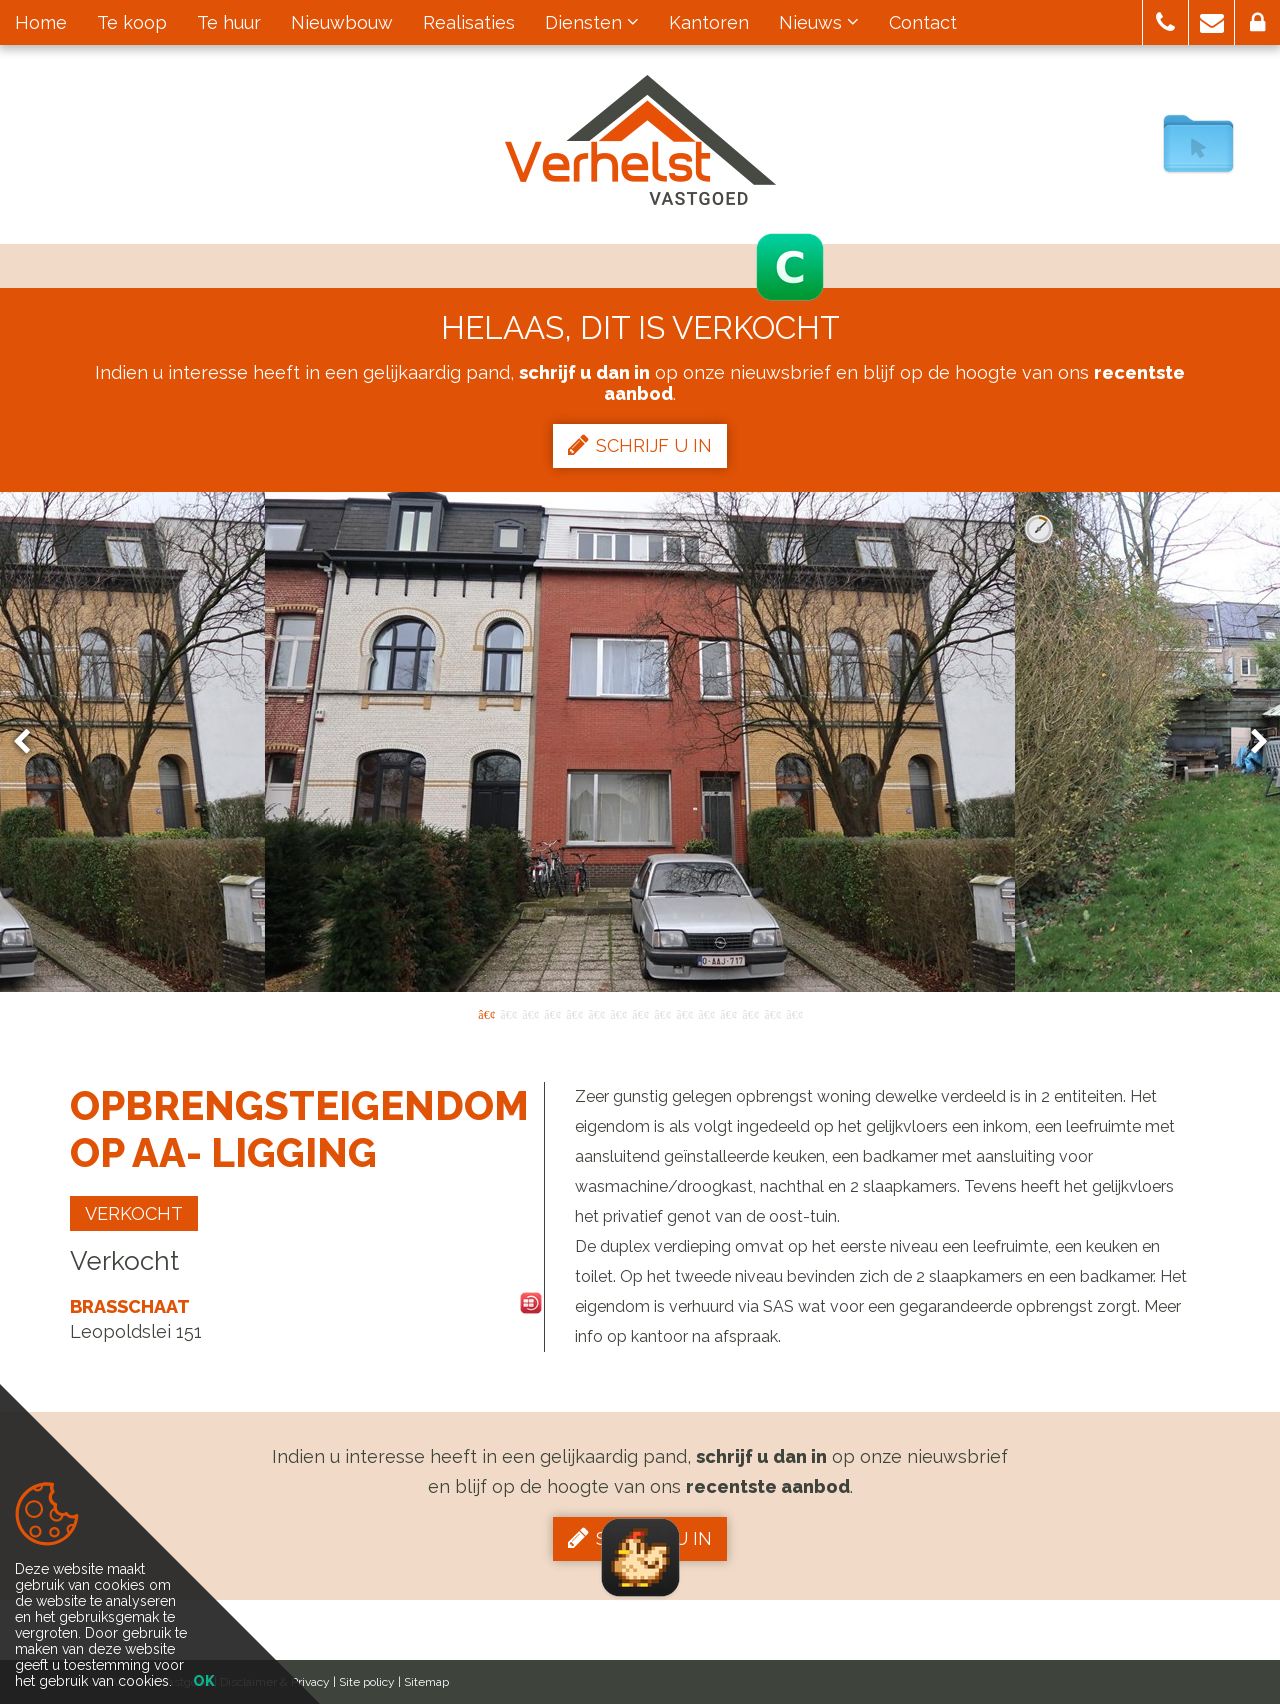 This screenshot has height=1704, width=1280. What do you see at coordinates (790, 267) in the screenshot?
I see `open the connectagram word puzzle game` at bounding box center [790, 267].